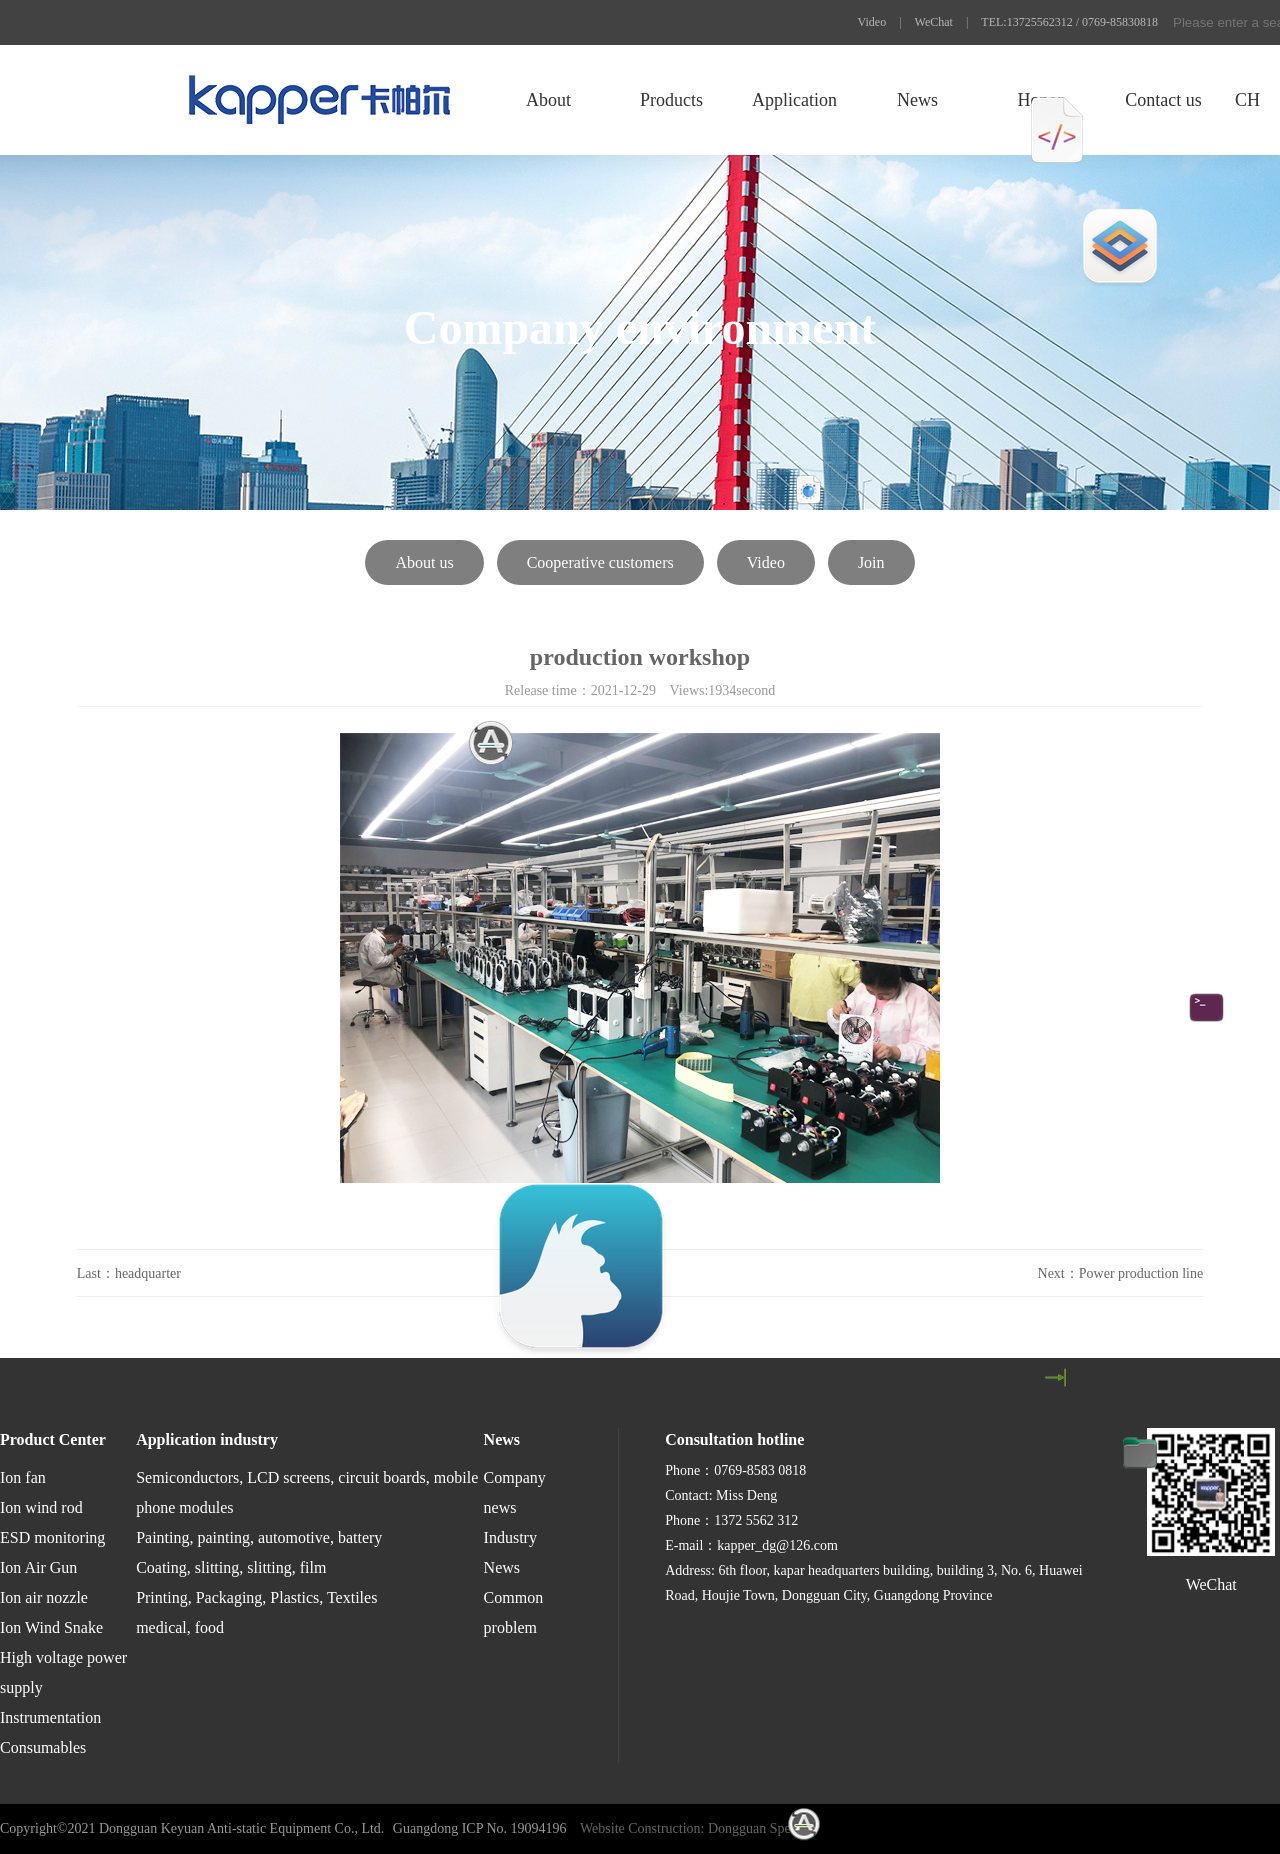 The height and width of the screenshot is (1854, 1280). What do you see at coordinates (1120, 246) in the screenshot?
I see `open ripcord messaging app` at bounding box center [1120, 246].